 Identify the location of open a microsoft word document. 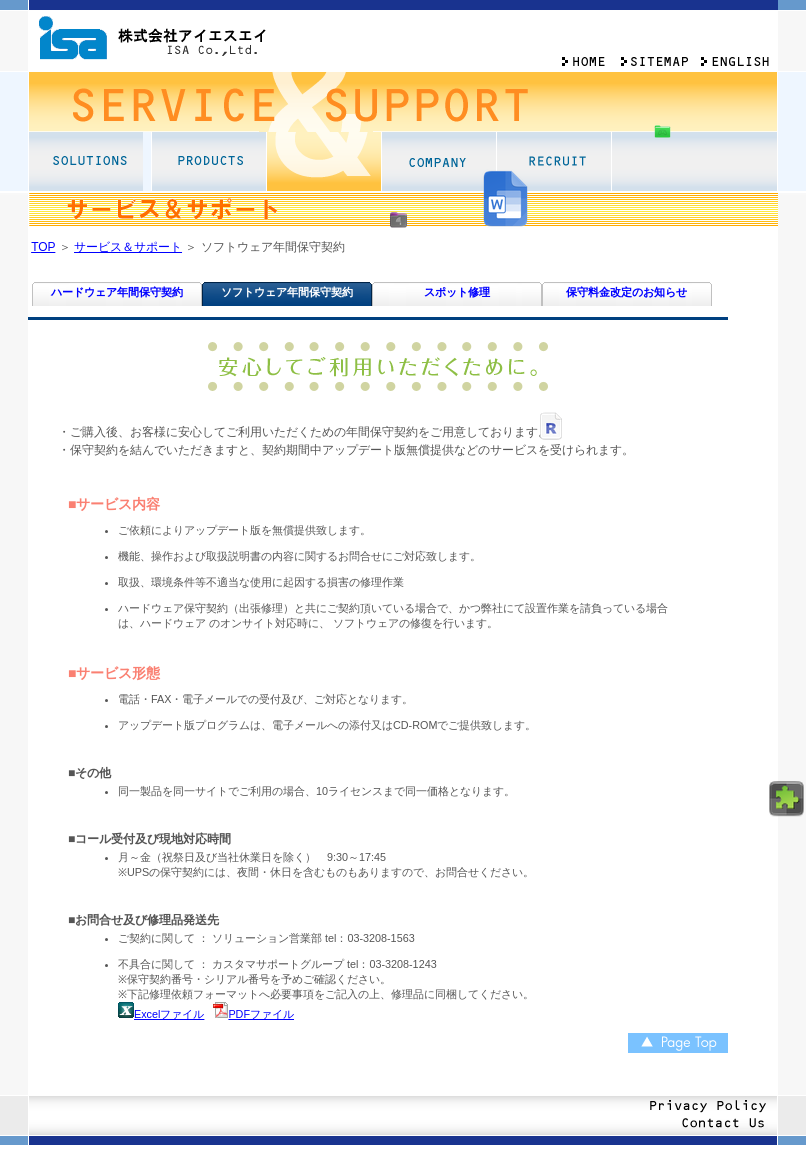
(505, 198).